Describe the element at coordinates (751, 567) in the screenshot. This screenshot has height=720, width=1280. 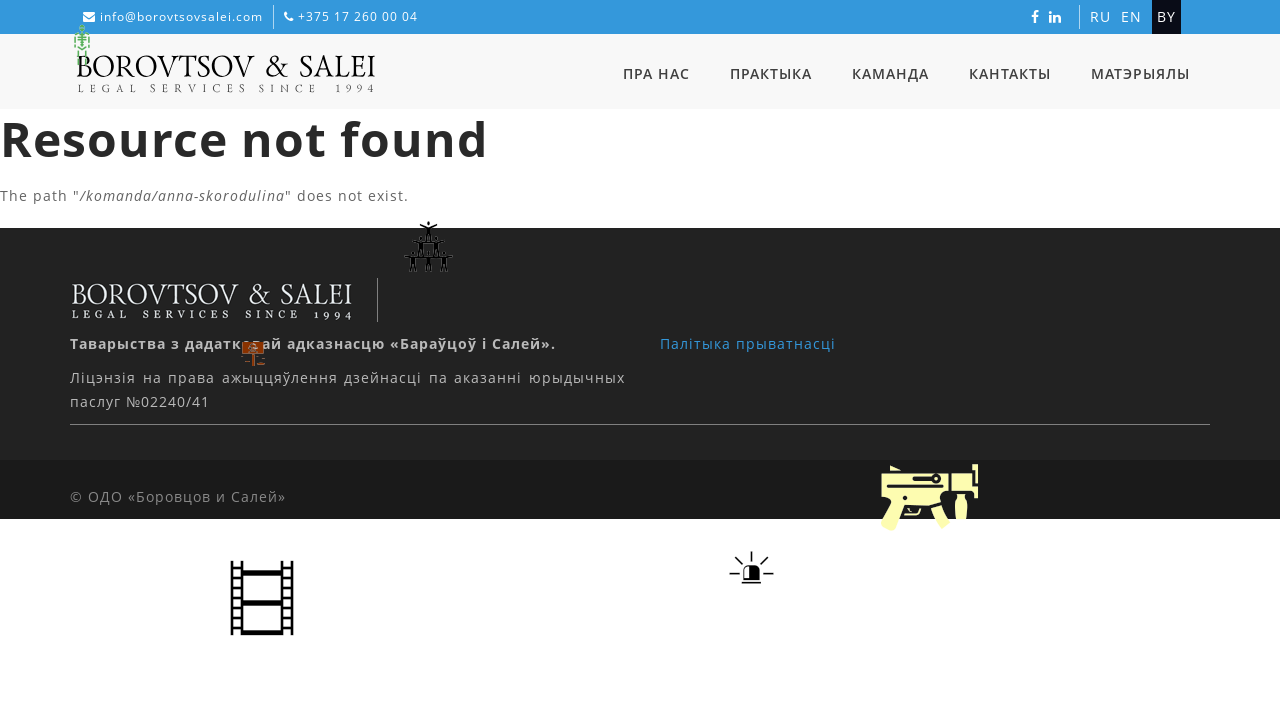
I see `indicates an active alert or emergency notification` at that location.